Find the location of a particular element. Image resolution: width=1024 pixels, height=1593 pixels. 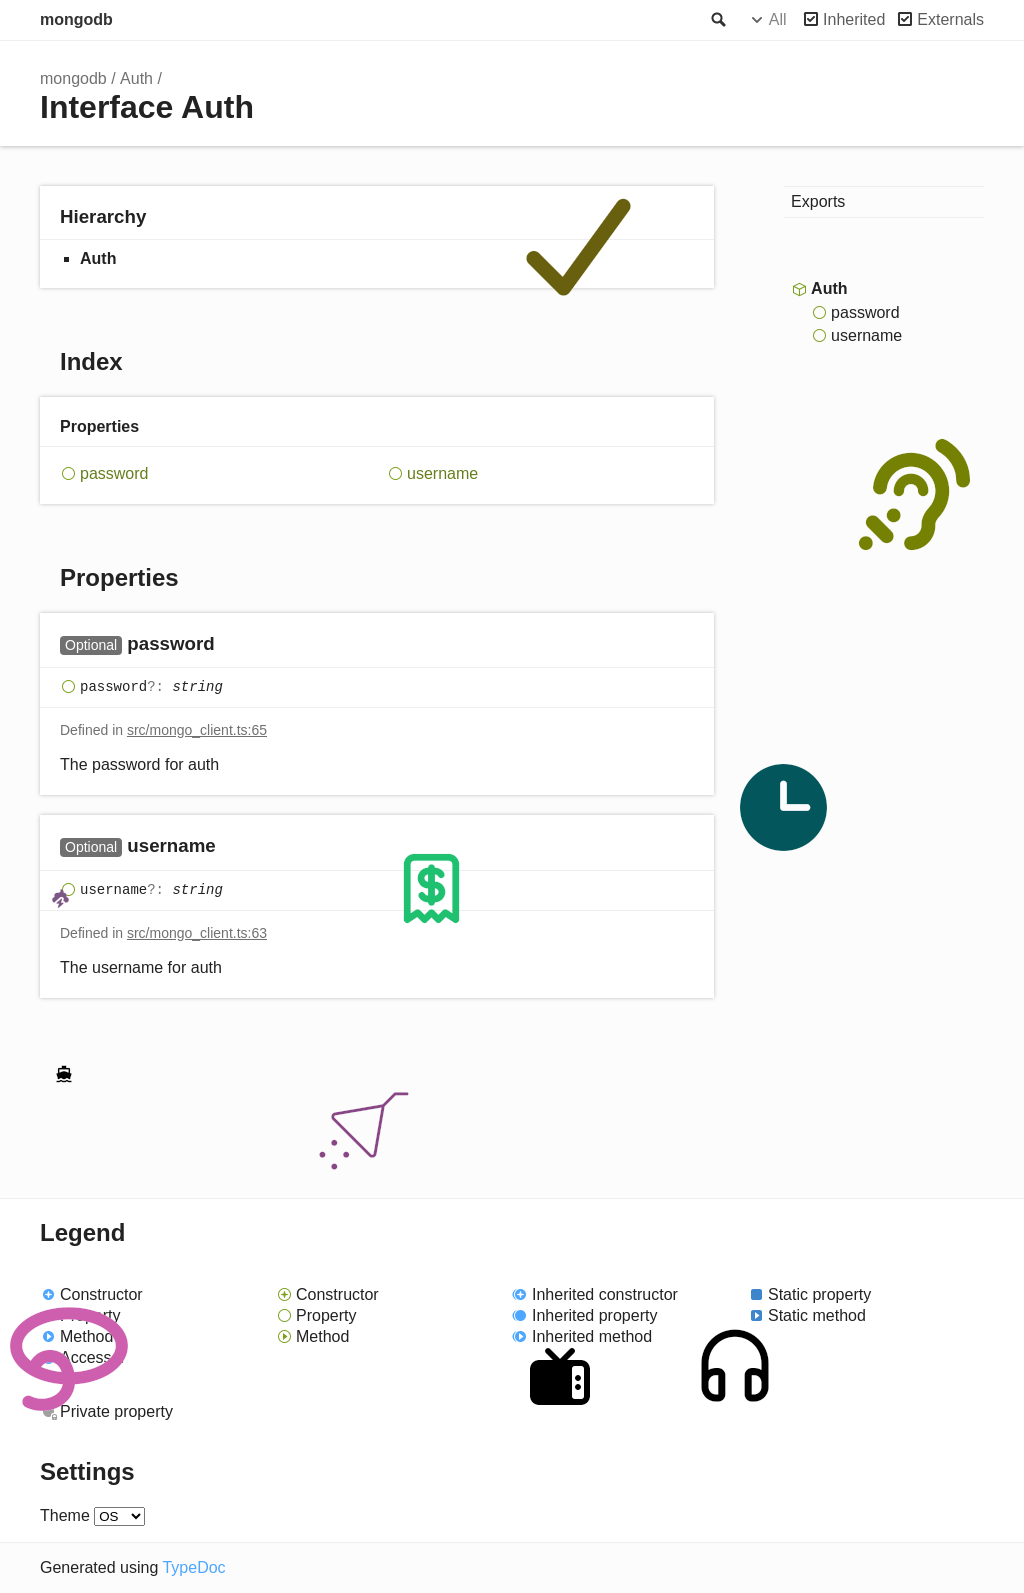

indicates a system error or crash is located at coordinates (60, 898).